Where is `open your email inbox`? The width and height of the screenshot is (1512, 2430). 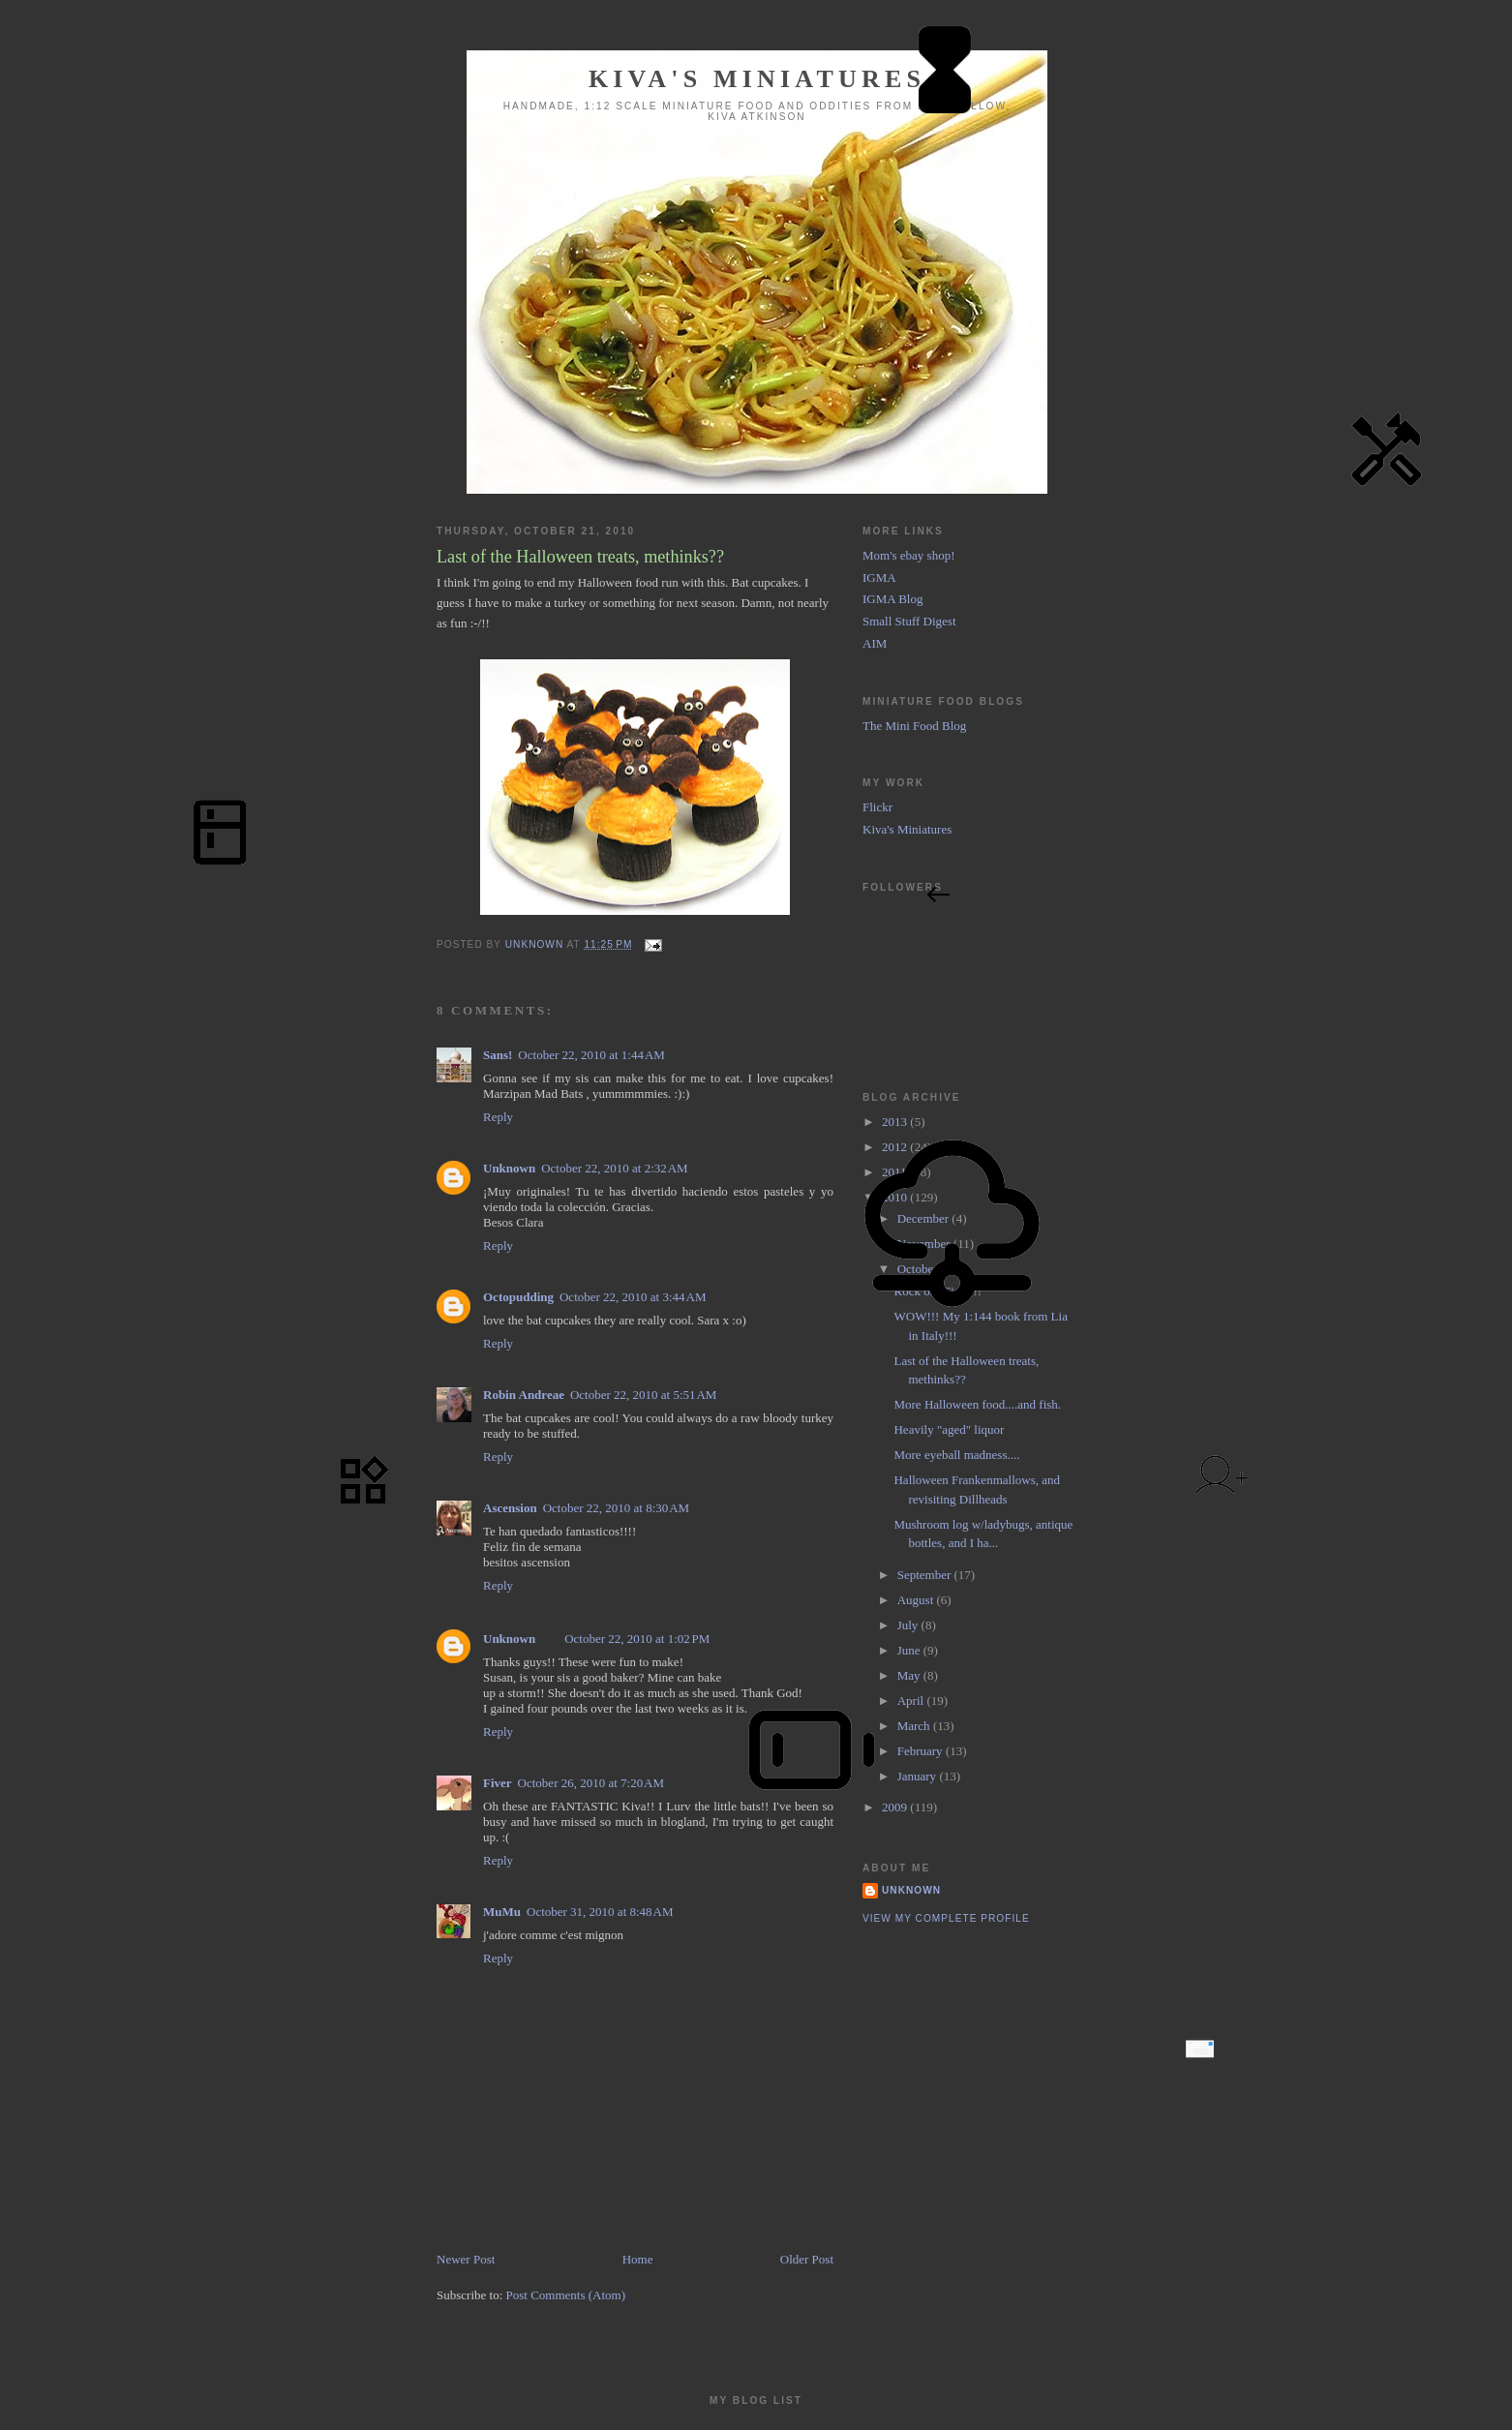
open your email inbox is located at coordinates (1199, 2049).